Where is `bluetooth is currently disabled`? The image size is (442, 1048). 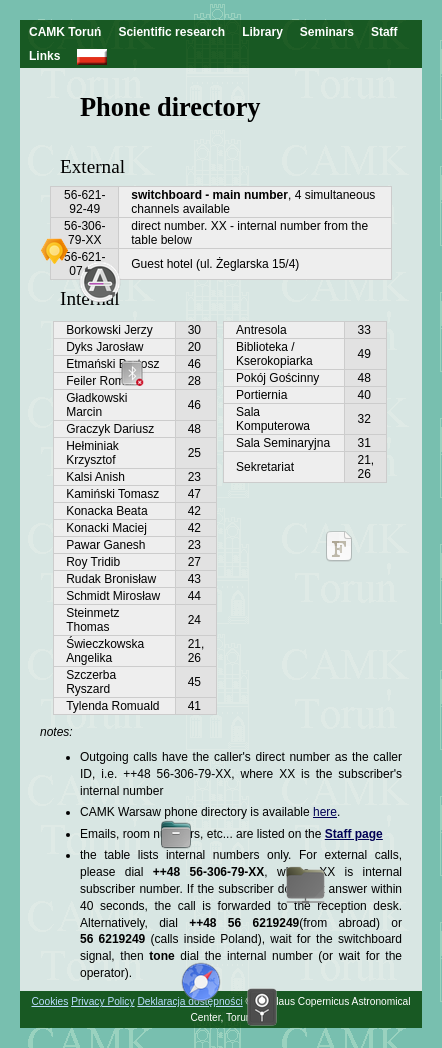 bluetooth is currently disabled is located at coordinates (132, 373).